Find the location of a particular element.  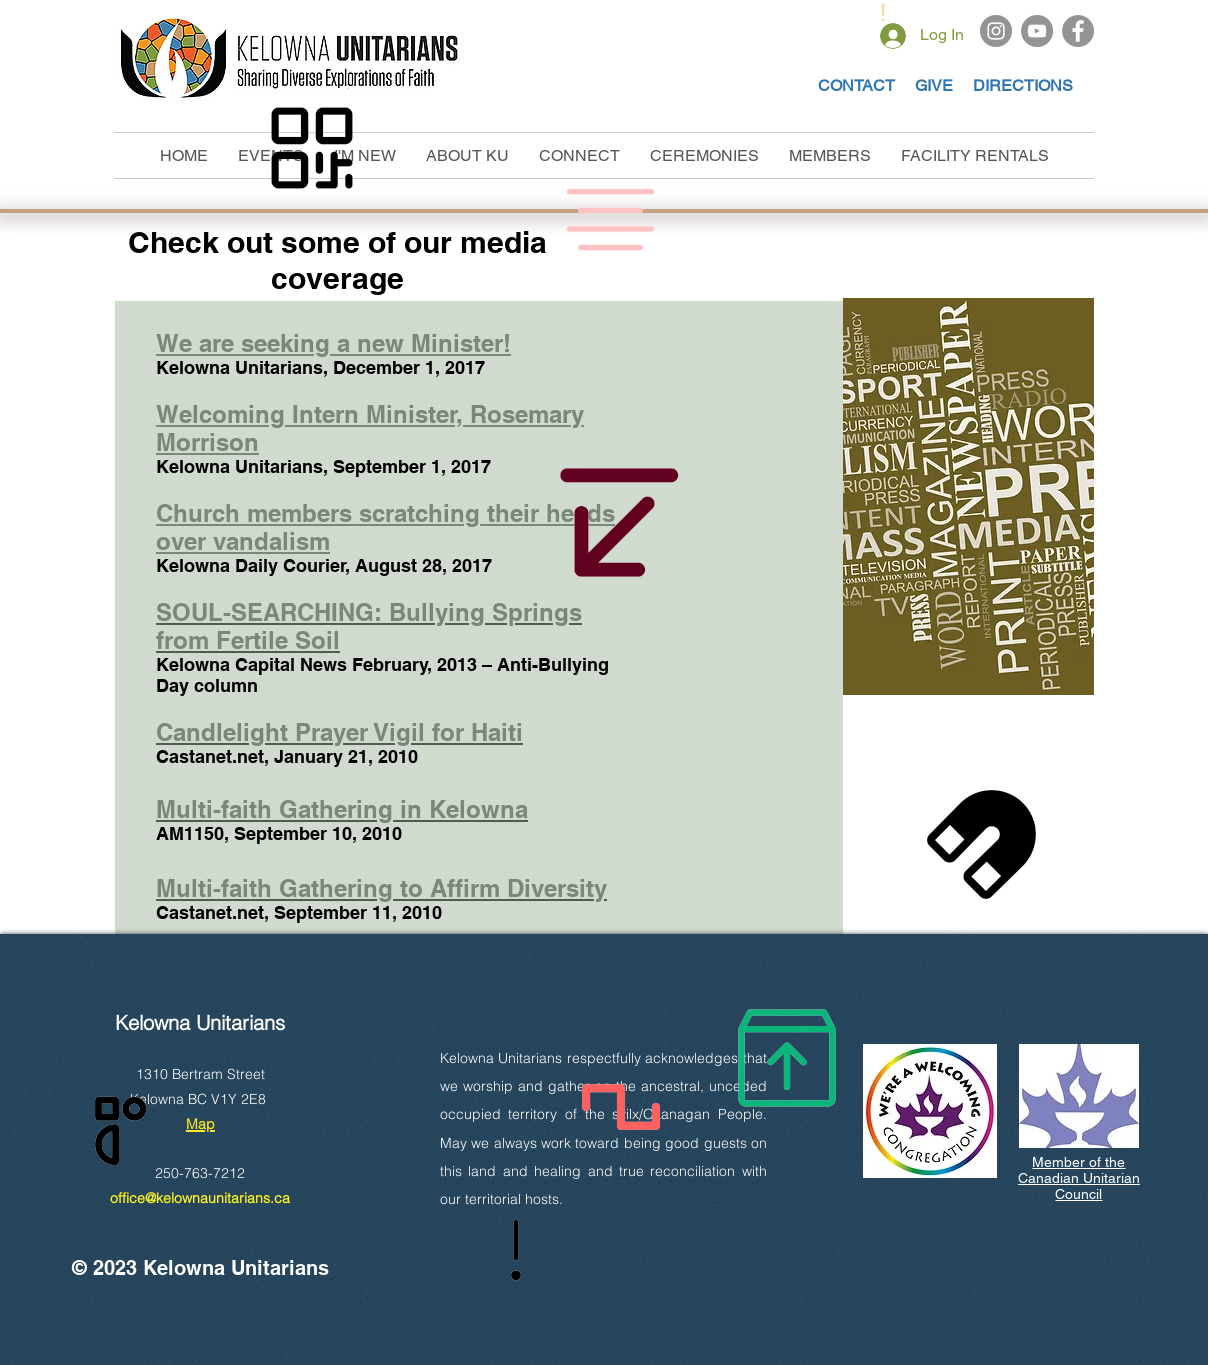

scan or display a QR code is located at coordinates (312, 148).